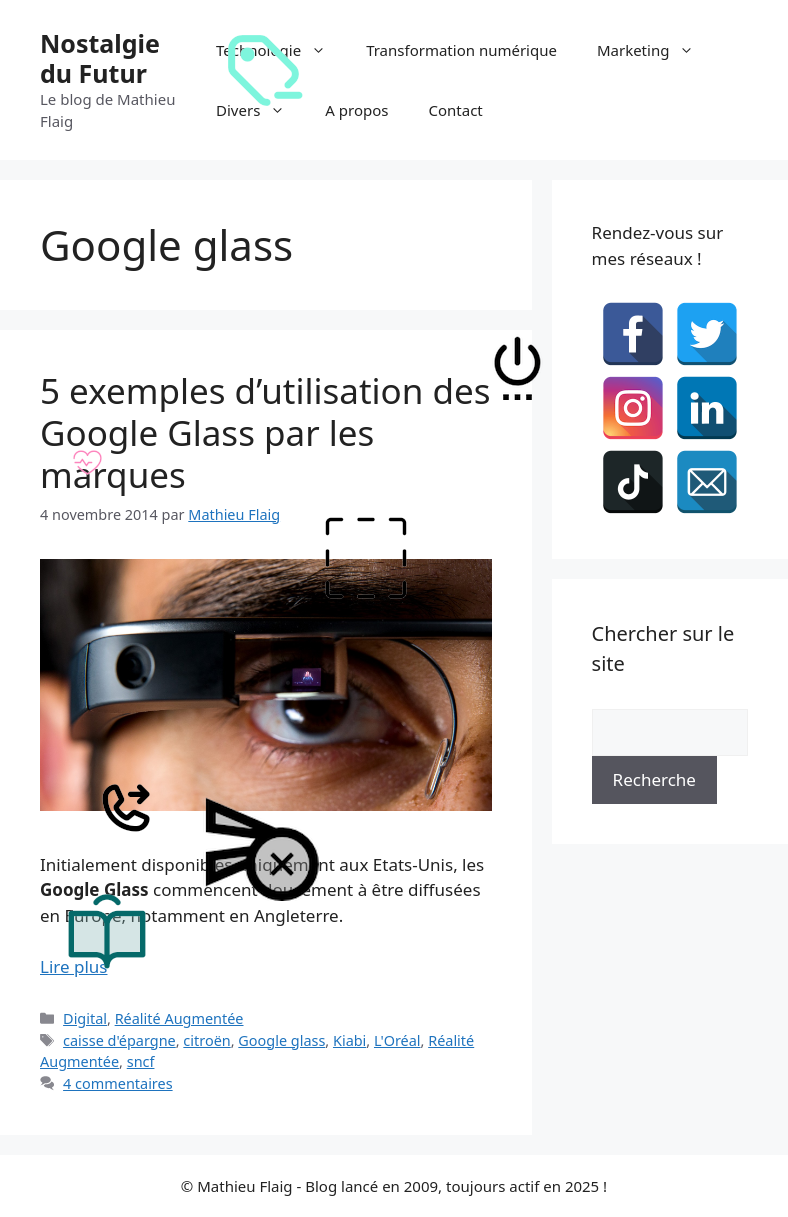 This screenshot has width=788, height=1217. What do you see at coordinates (263, 70) in the screenshot?
I see `remove a tag or label` at bounding box center [263, 70].